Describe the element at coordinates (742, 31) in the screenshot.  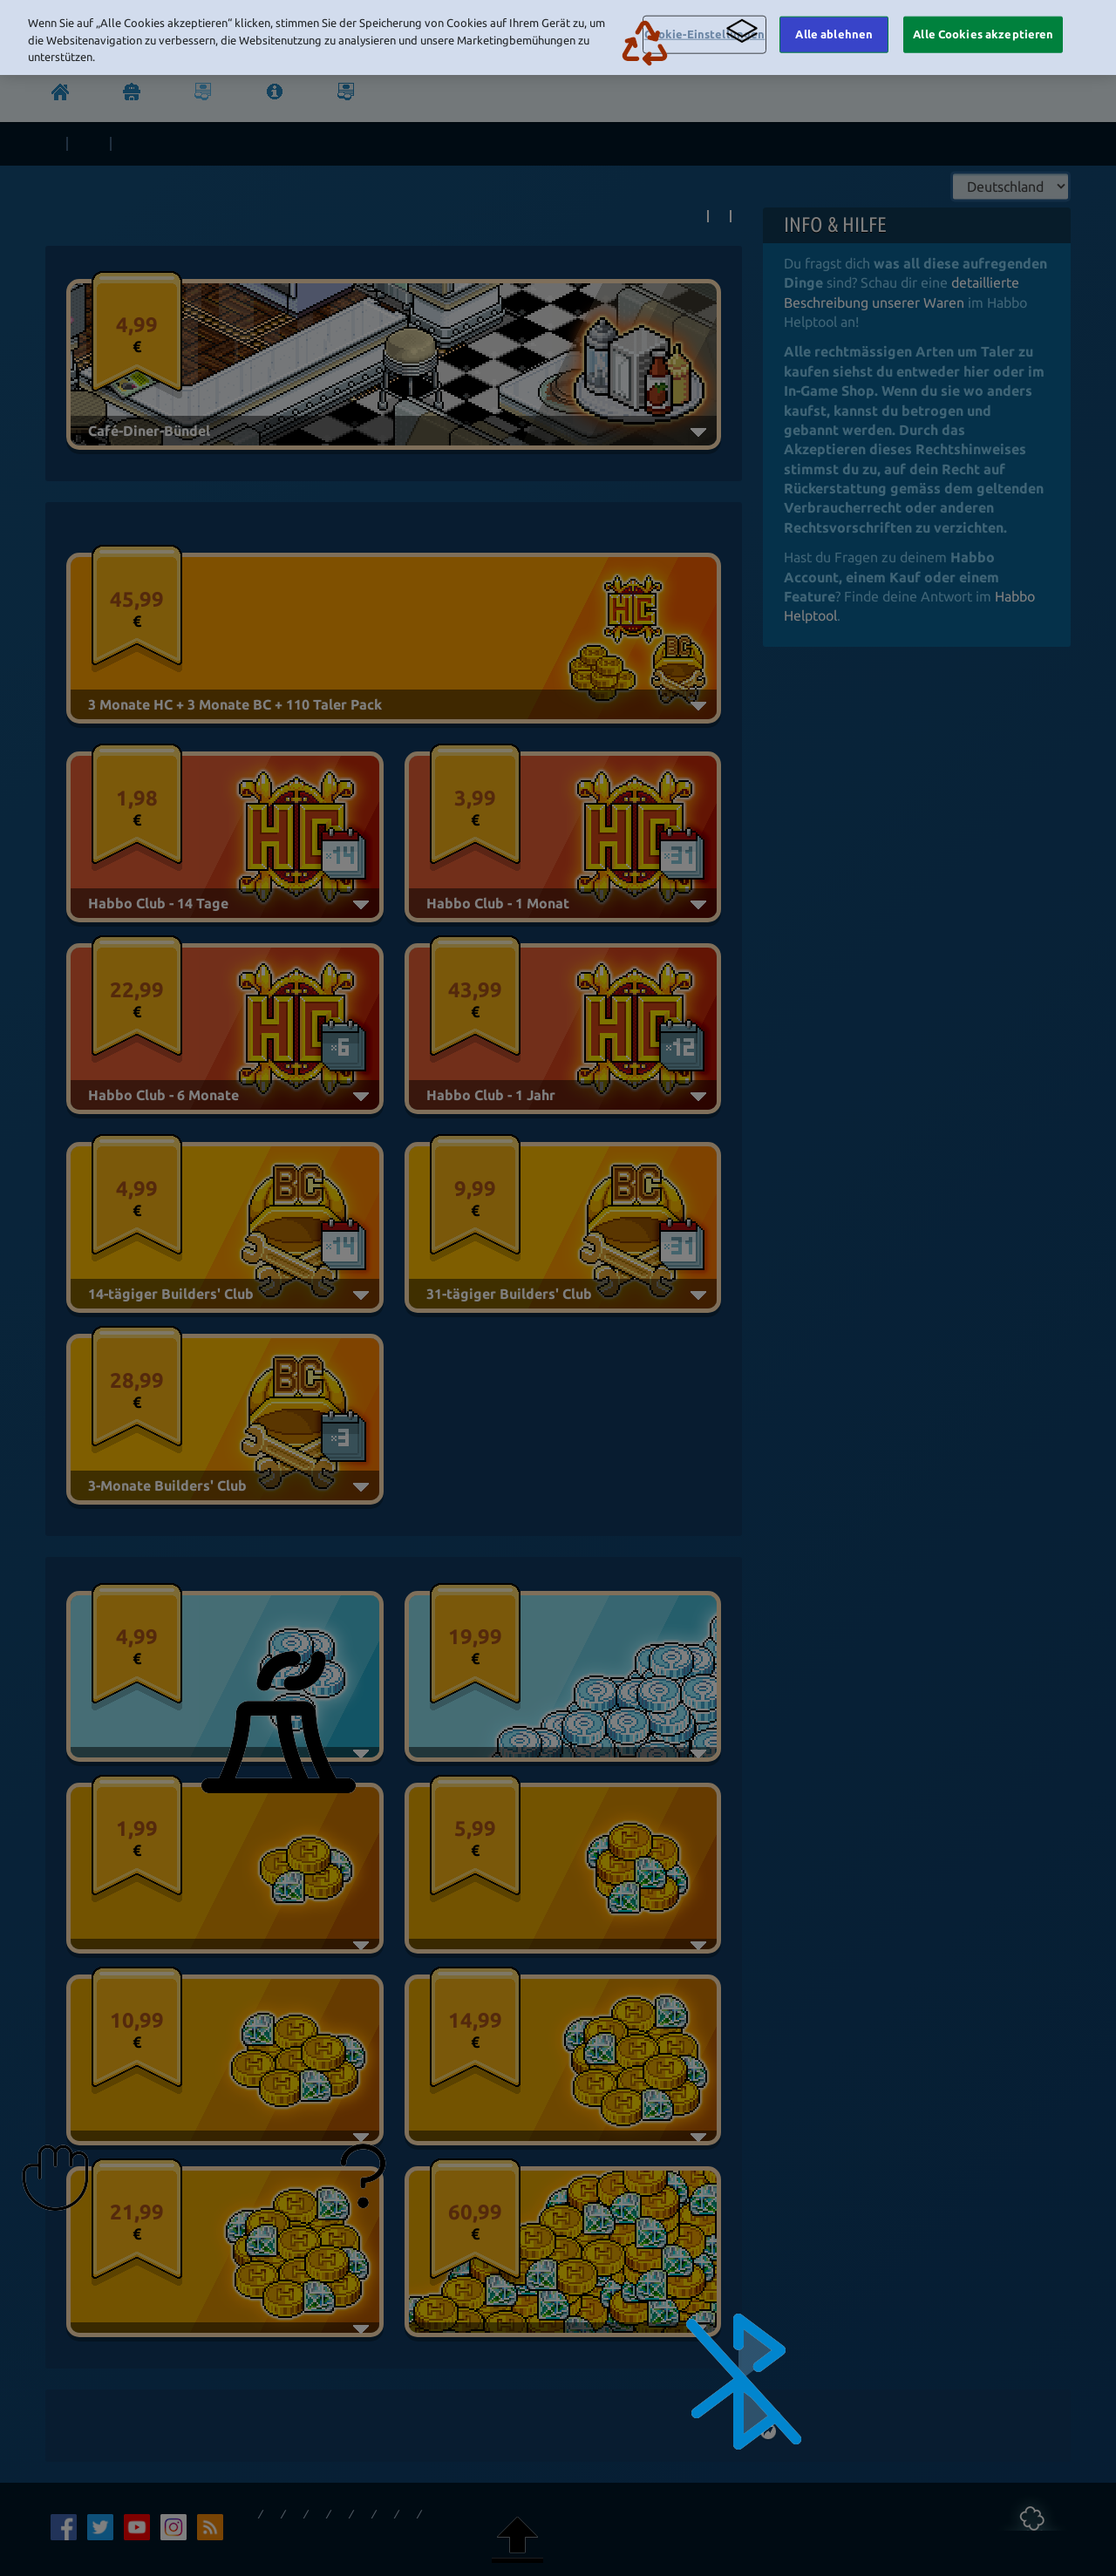
I see `view layers or stacked content` at that location.